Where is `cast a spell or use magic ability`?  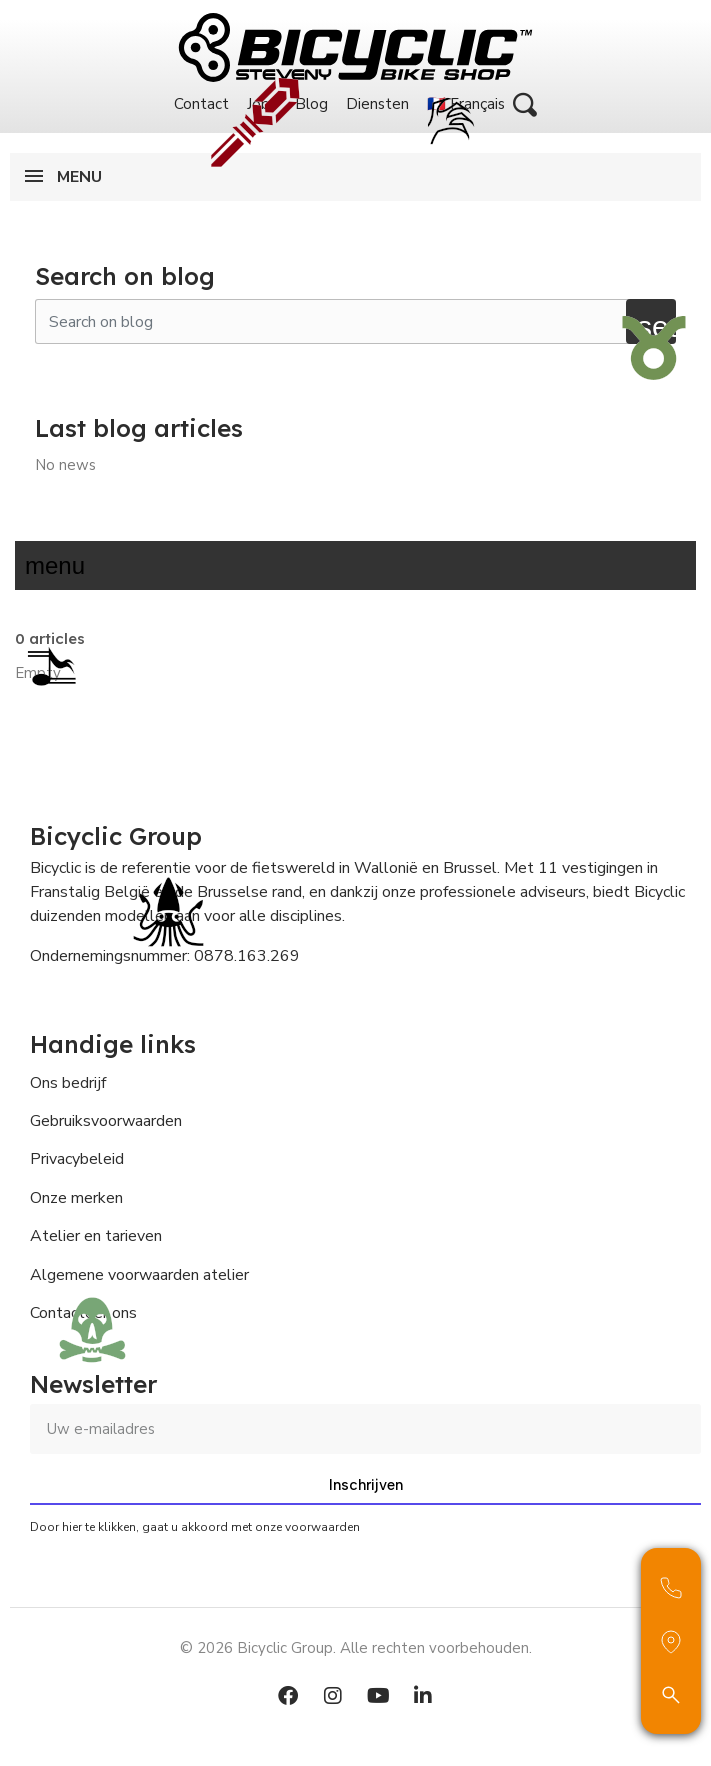 cast a spell or use magic ability is located at coordinates (256, 122).